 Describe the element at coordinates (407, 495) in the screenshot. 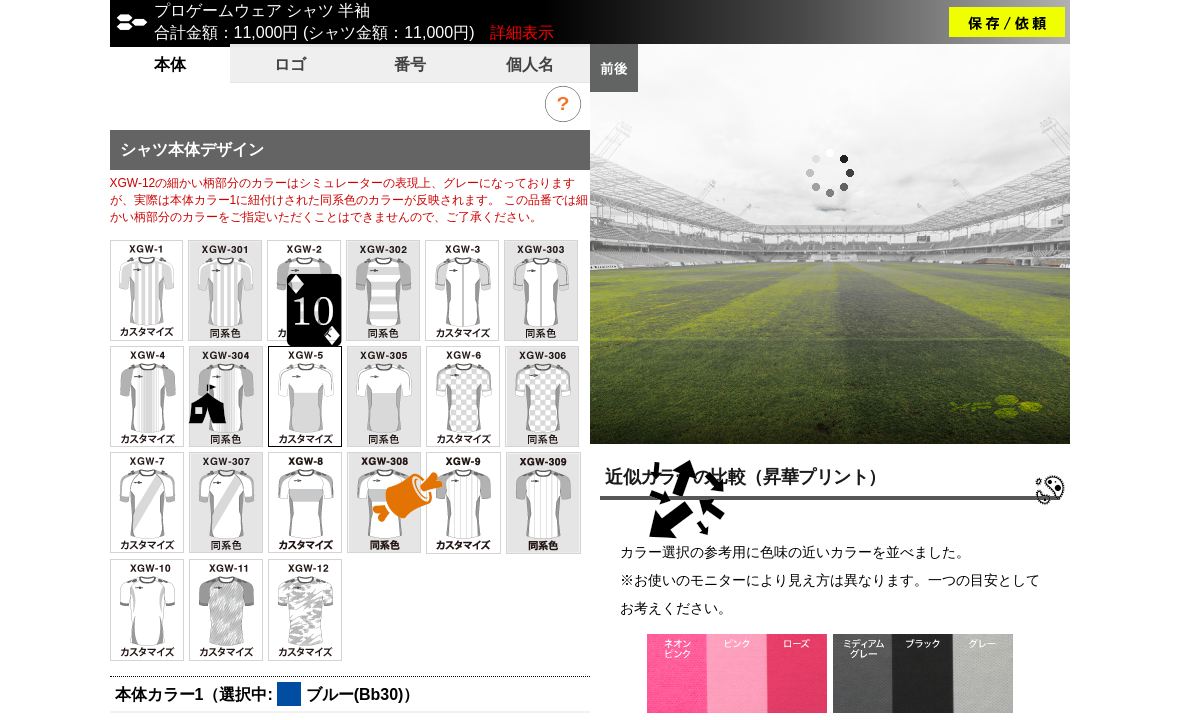

I see `food or meat item in a game inventory` at that location.